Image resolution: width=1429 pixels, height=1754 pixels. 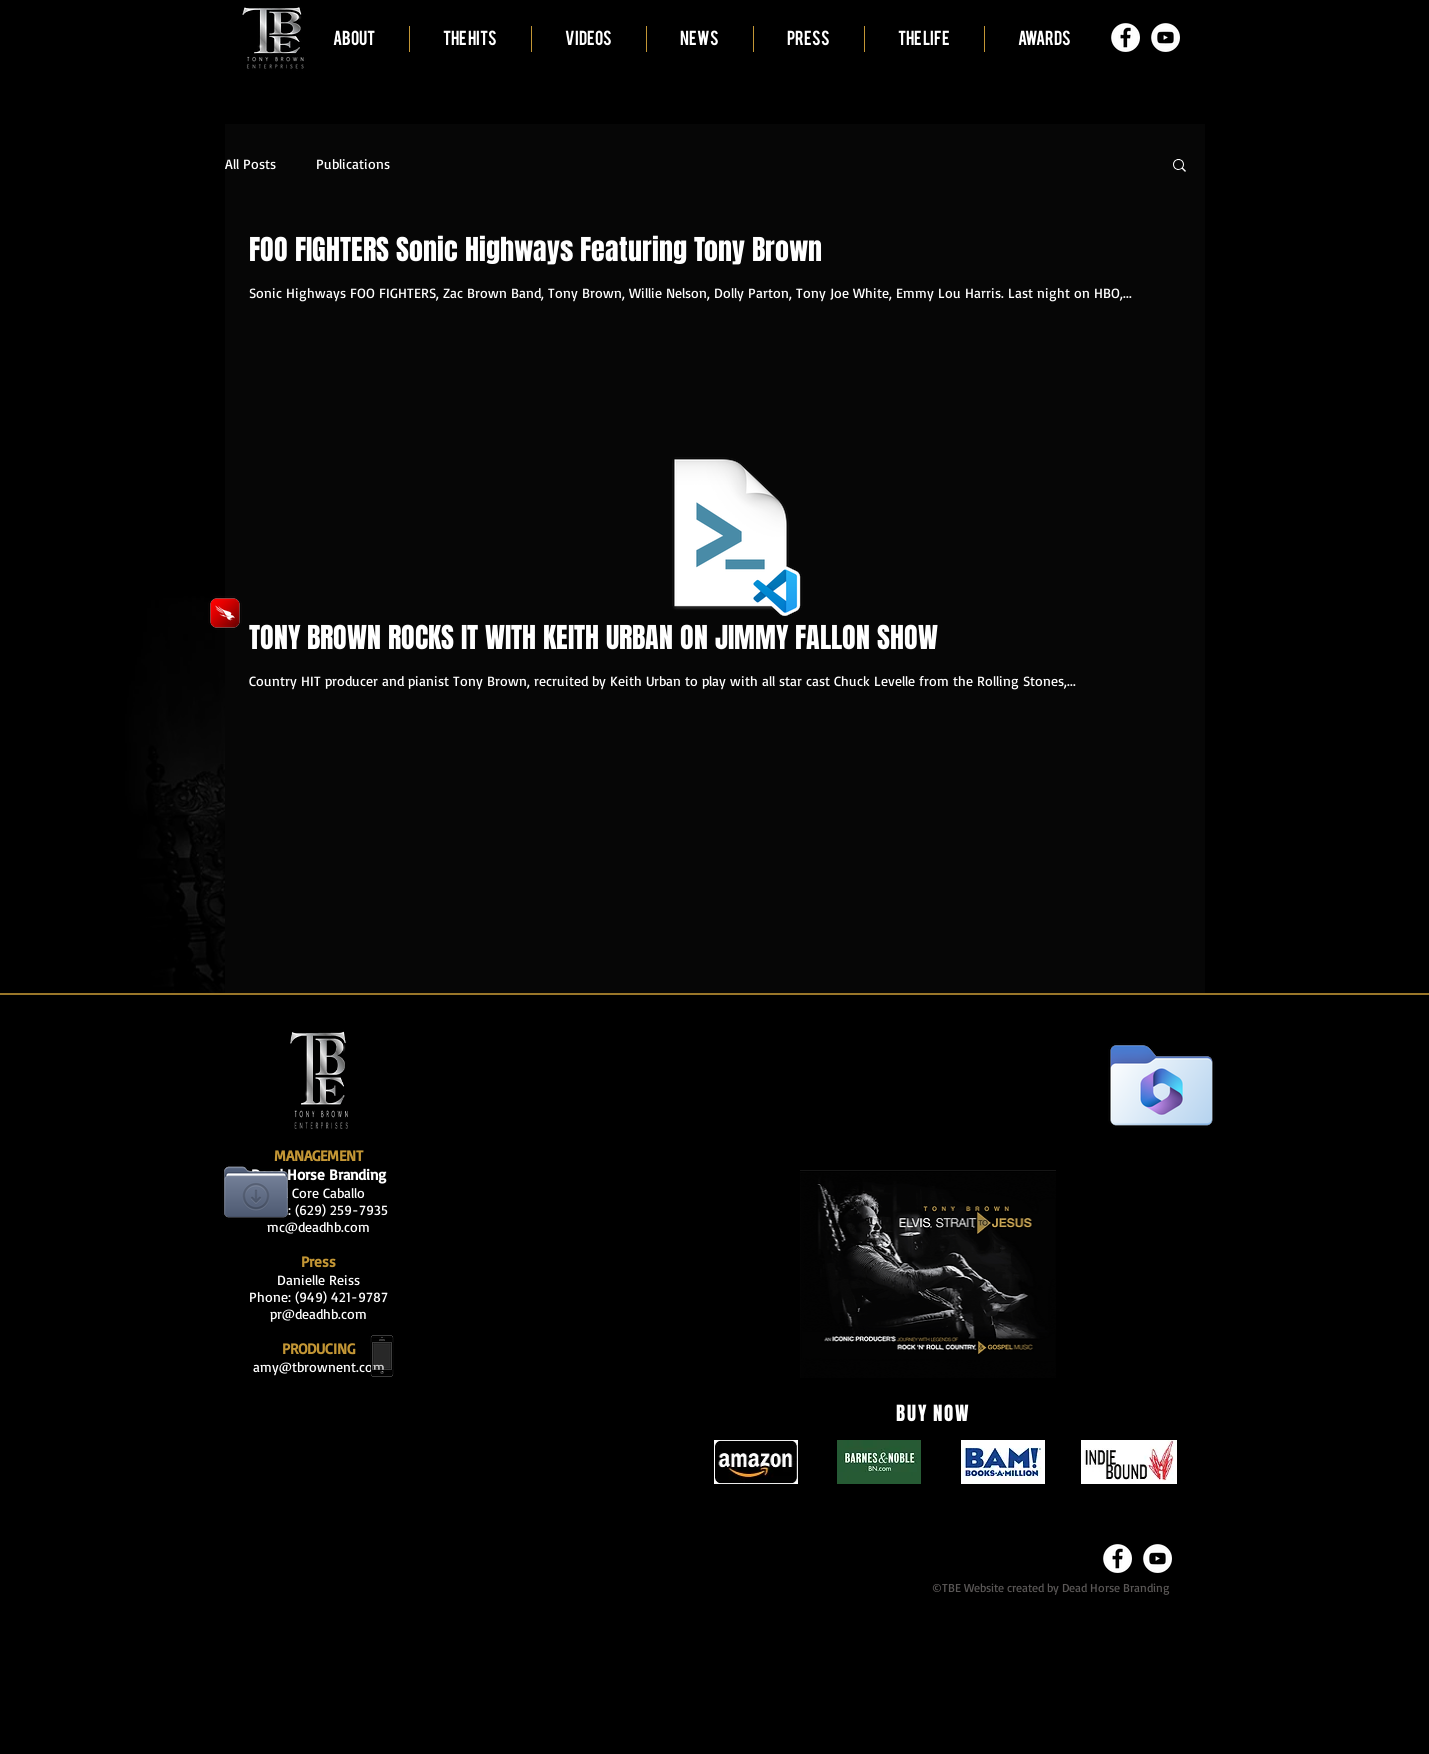 What do you see at coordinates (225, 613) in the screenshot?
I see `open CrowdStrike Falcon endpoint security app` at bounding box center [225, 613].